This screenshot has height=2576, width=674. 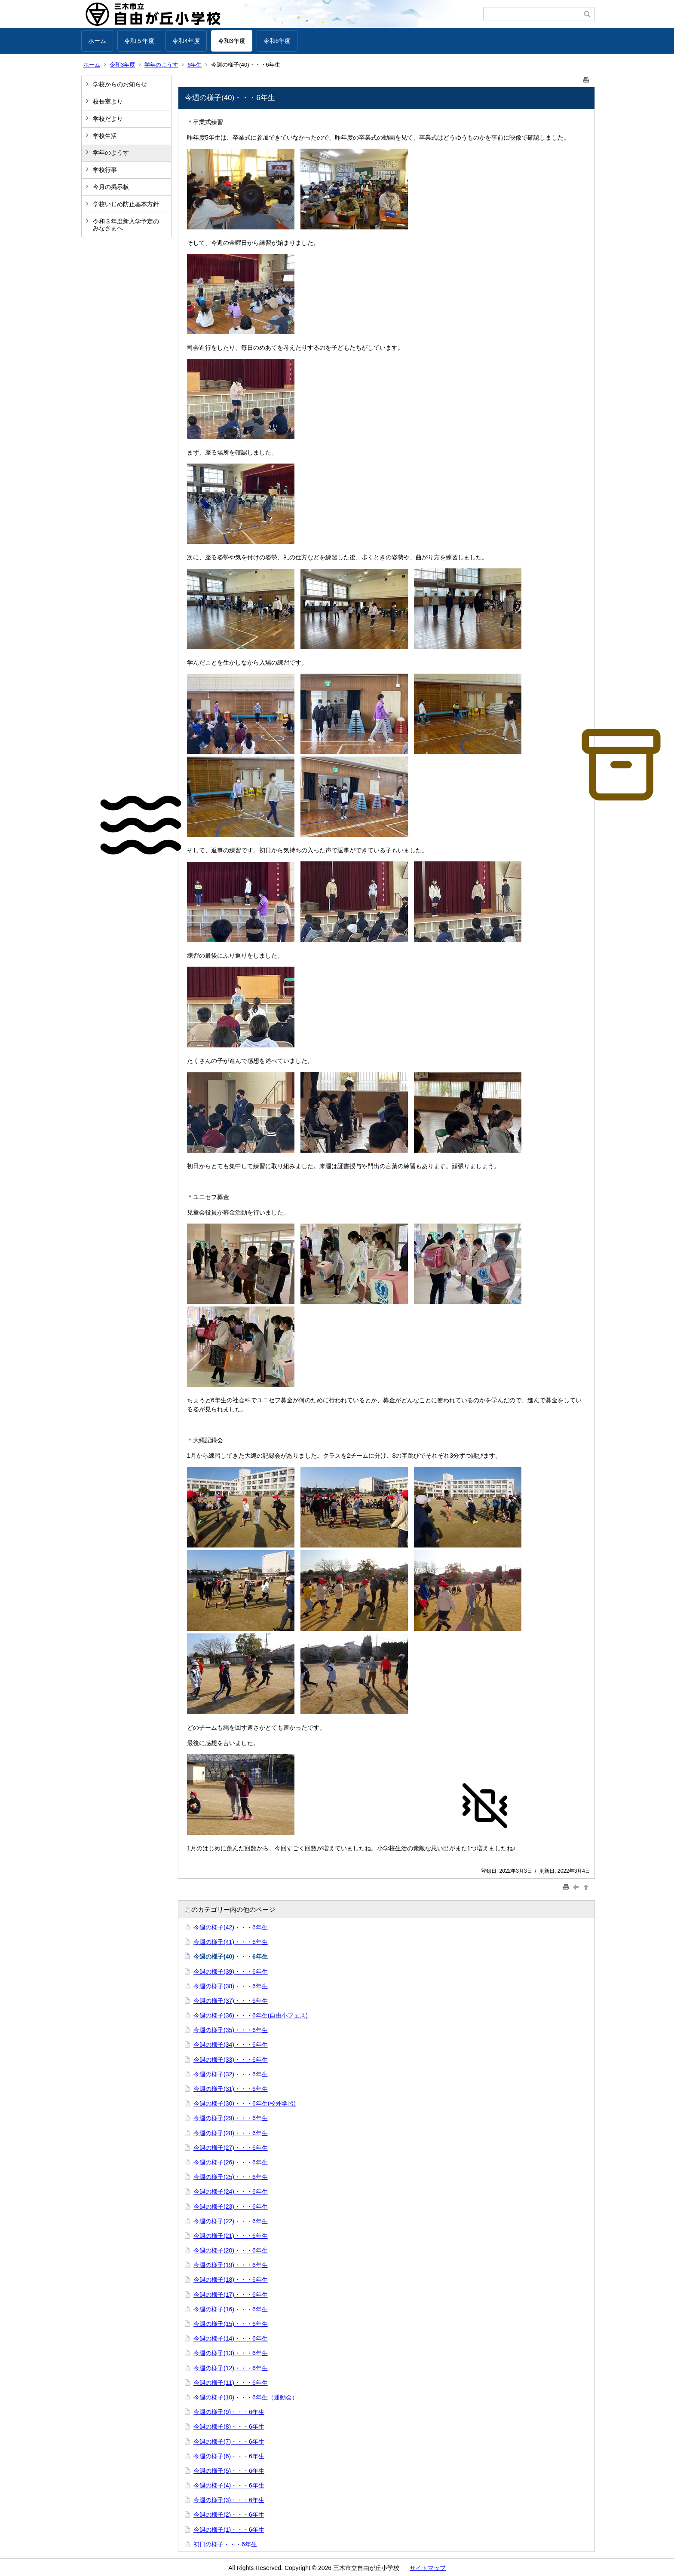 I want to click on archive this item, so click(x=621, y=765).